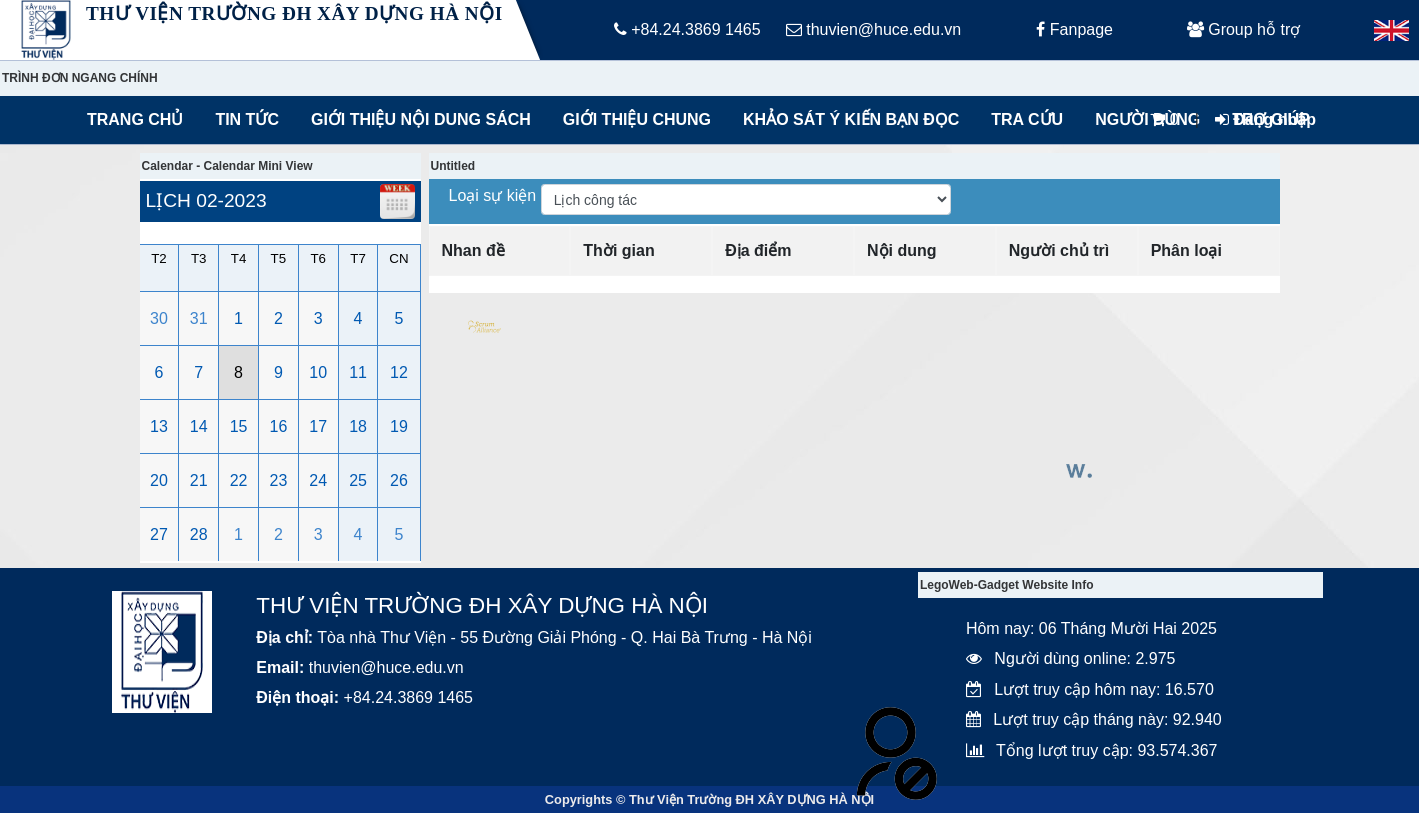 This screenshot has height=813, width=1419. Describe the element at coordinates (890, 753) in the screenshot. I see `block or ban a user` at that location.